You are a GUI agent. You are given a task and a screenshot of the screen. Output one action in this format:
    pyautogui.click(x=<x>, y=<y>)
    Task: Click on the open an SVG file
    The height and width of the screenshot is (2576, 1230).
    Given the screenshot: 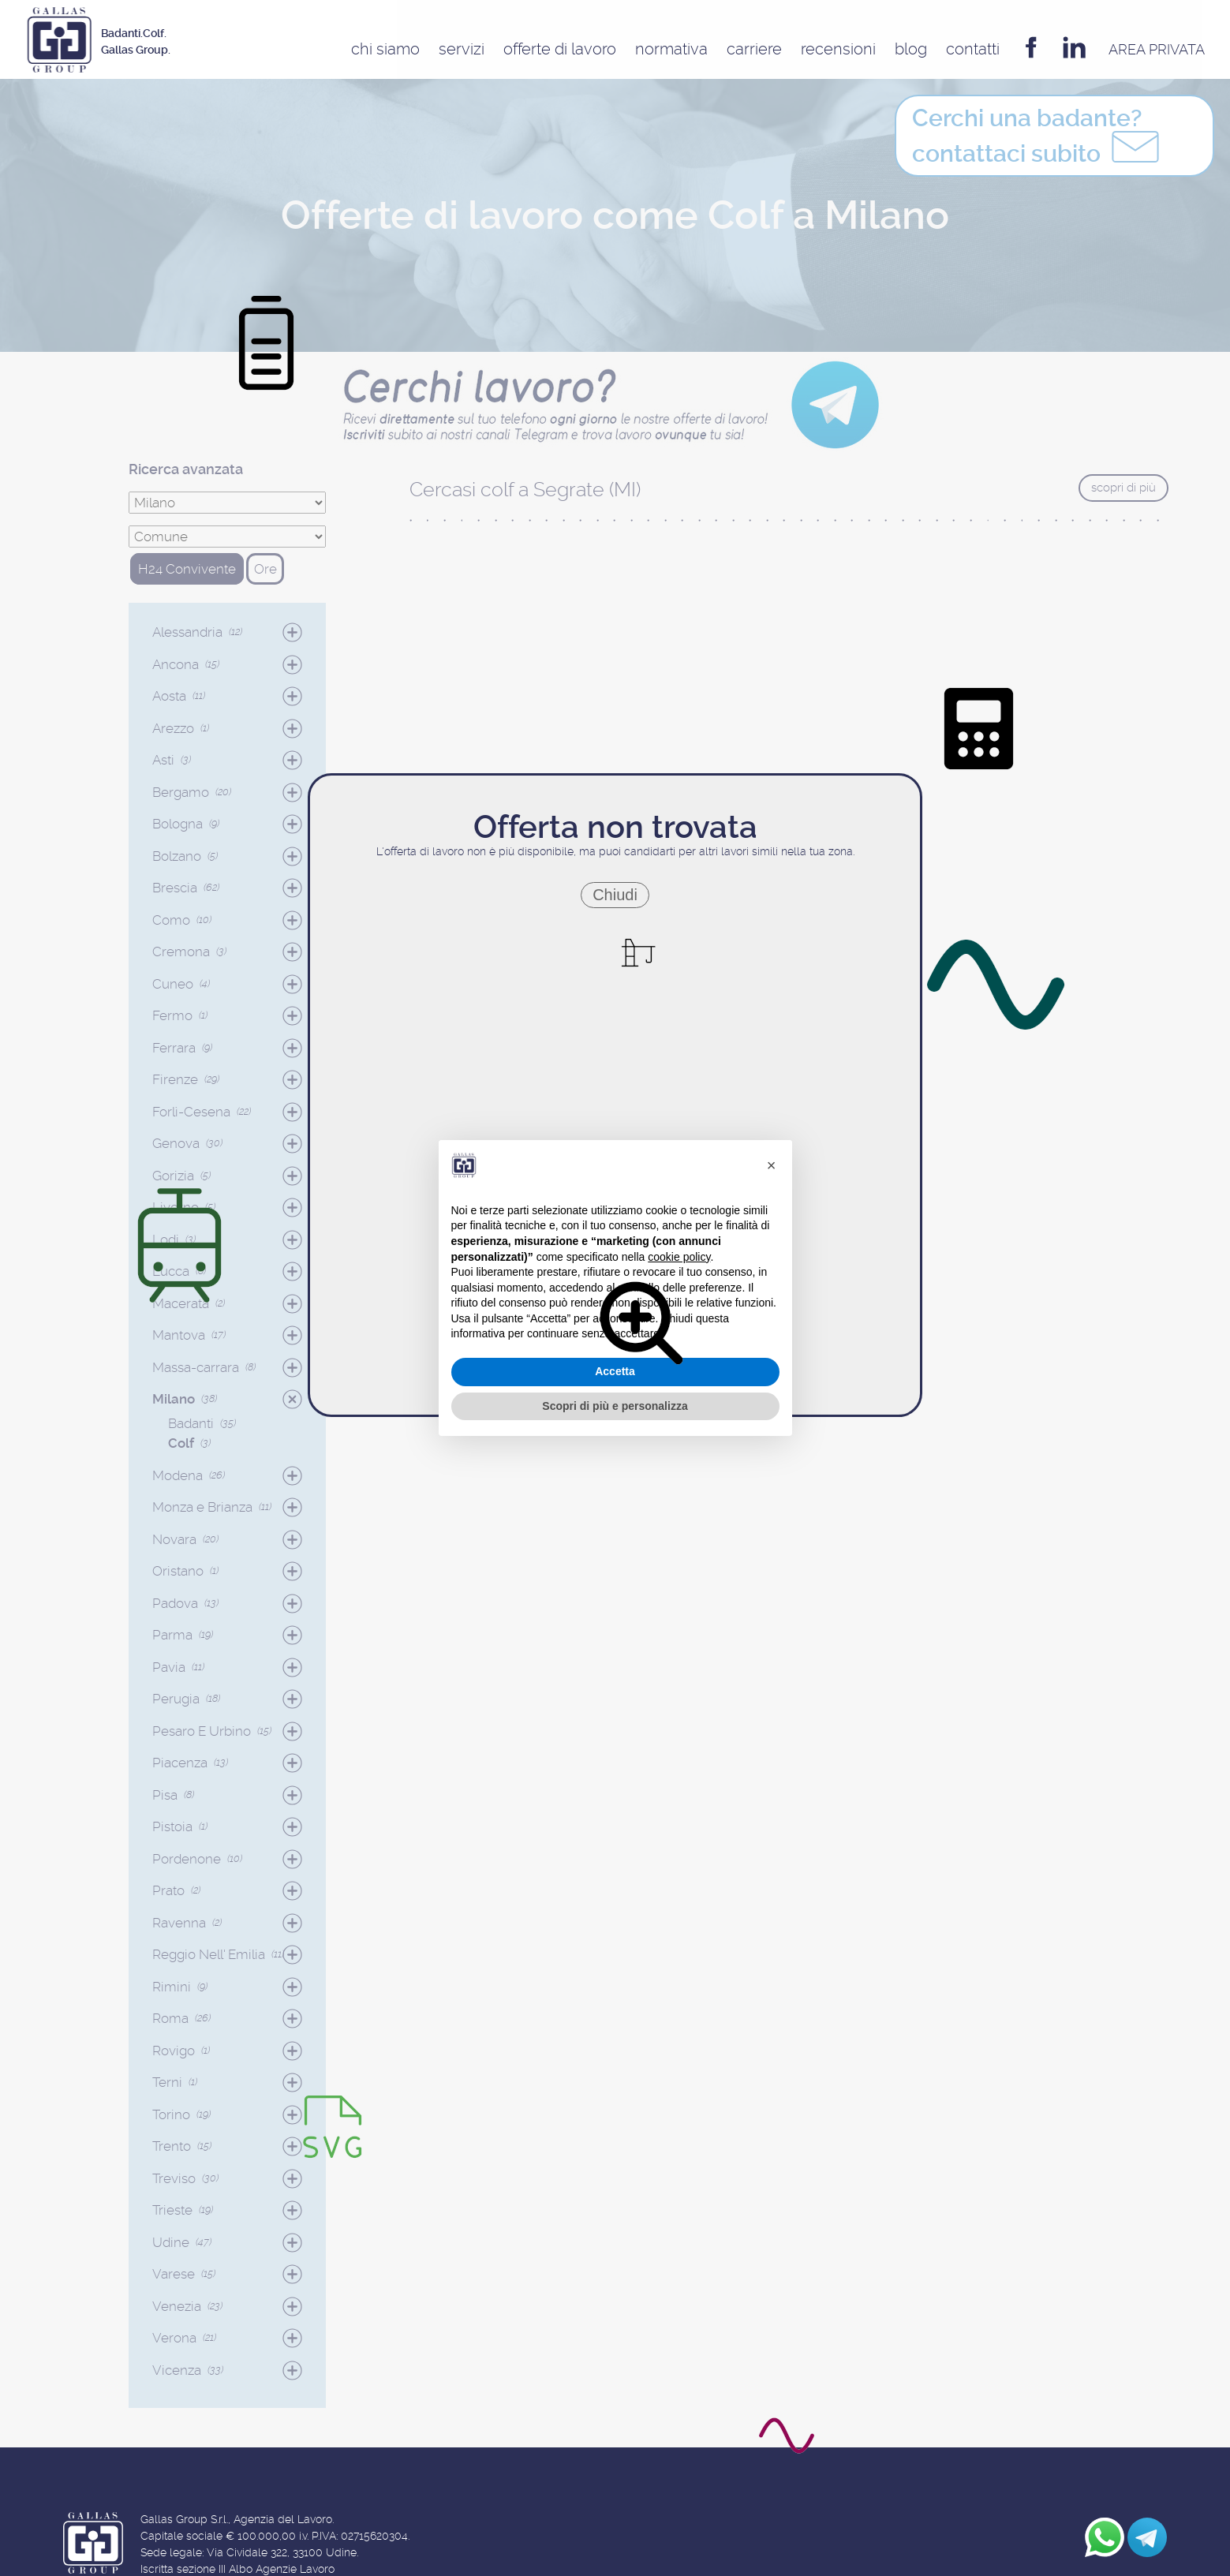 What is the action you would take?
    pyautogui.click(x=333, y=2129)
    